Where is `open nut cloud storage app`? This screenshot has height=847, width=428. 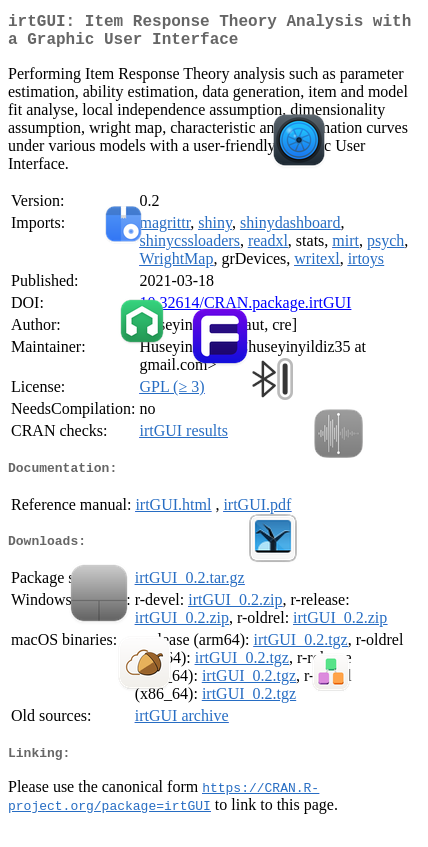 open nut cloud storage app is located at coordinates (144, 662).